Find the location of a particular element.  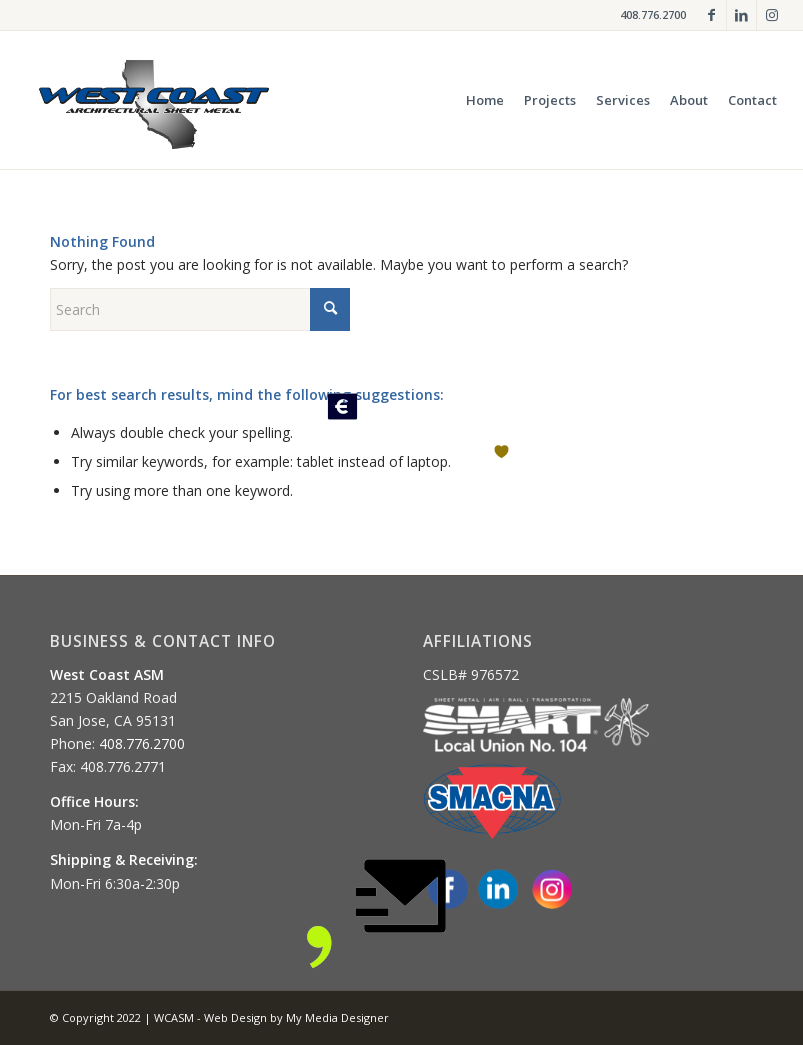

indicates euro currency or payment option is located at coordinates (342, 406).